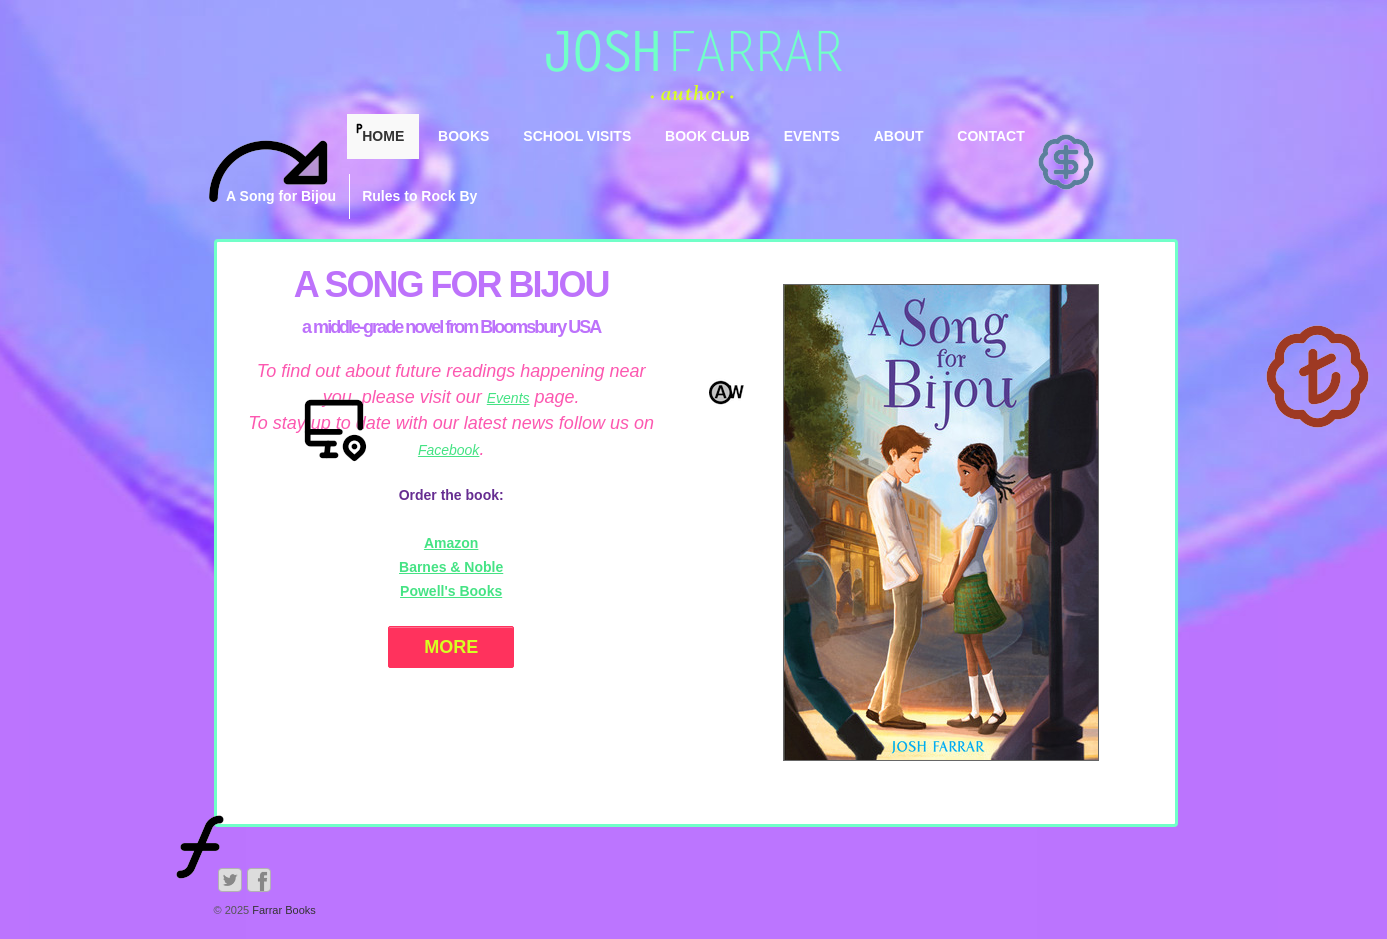 Image resolution: width=1387 pixels, height=939 pixels. Describe the element at coordinates (1066, 162) in the screenshot. I see `view pricing or payment options` at that location.